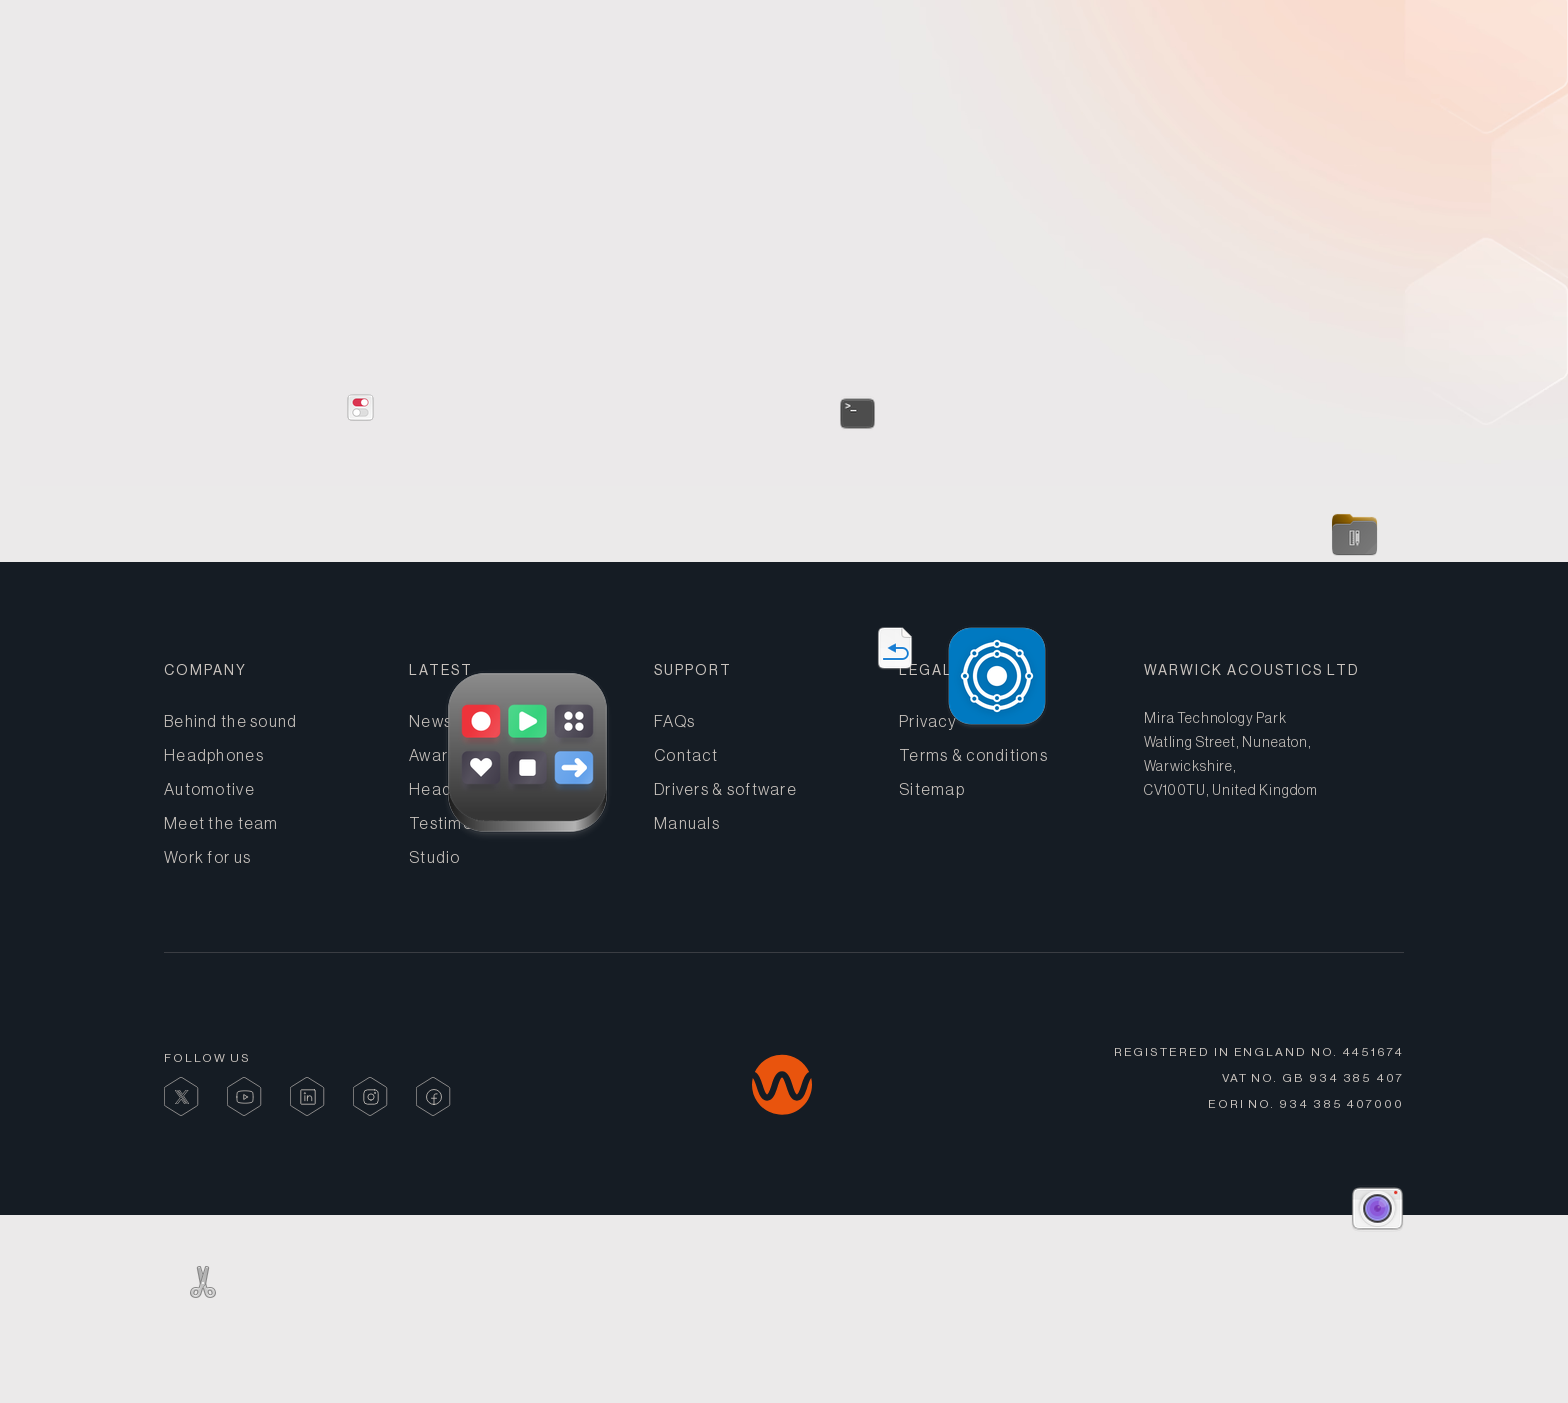  What do you see at coordinates (857, 413) in the screenshot?
I see `open the terminal application` at bounding box center [857, 413].